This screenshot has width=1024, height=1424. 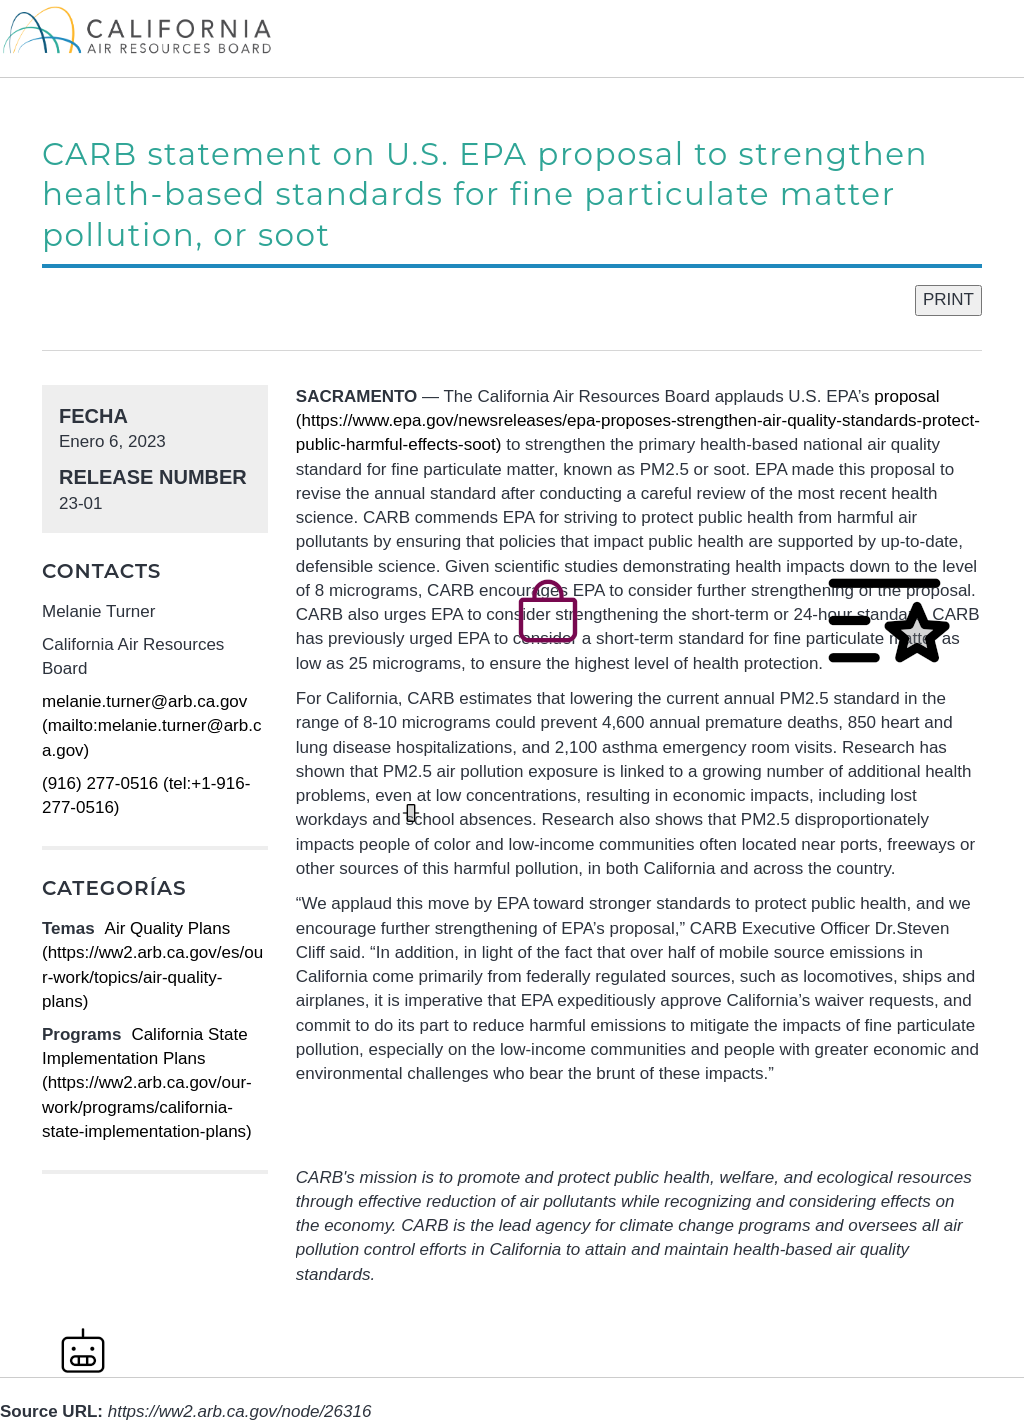 I want to click on align object to vertical center, so click(x=411, y=813).